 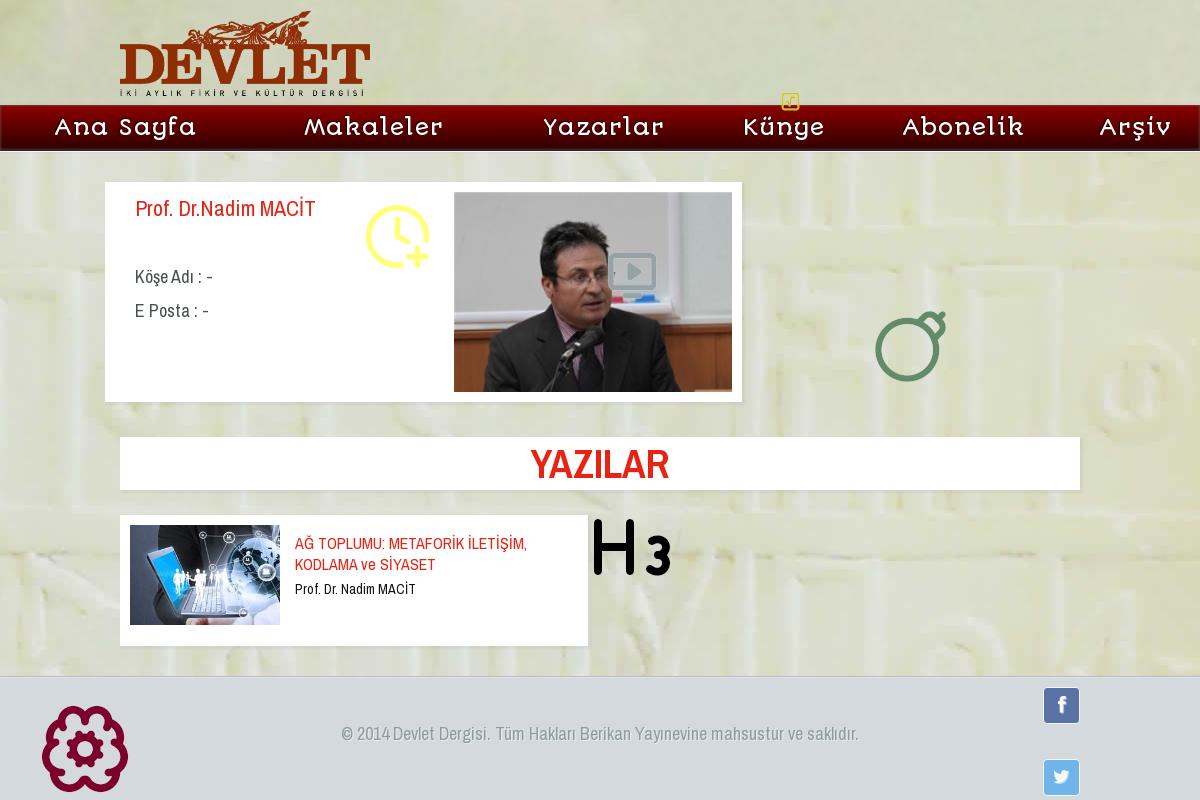 I want to click on format text as heading level 3, so click(x=630, y=547).